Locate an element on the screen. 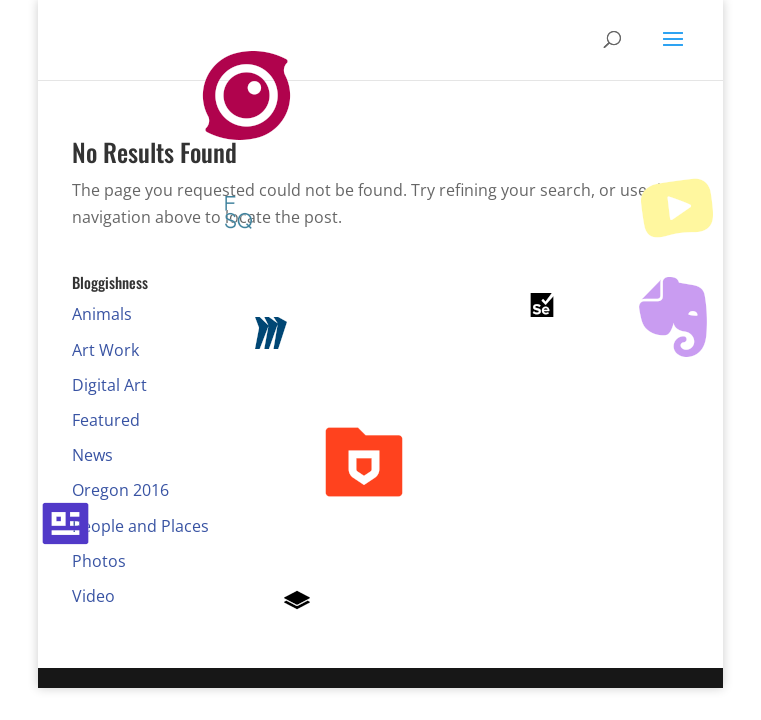  access protected or secure files is located at coordinates (364, 462).